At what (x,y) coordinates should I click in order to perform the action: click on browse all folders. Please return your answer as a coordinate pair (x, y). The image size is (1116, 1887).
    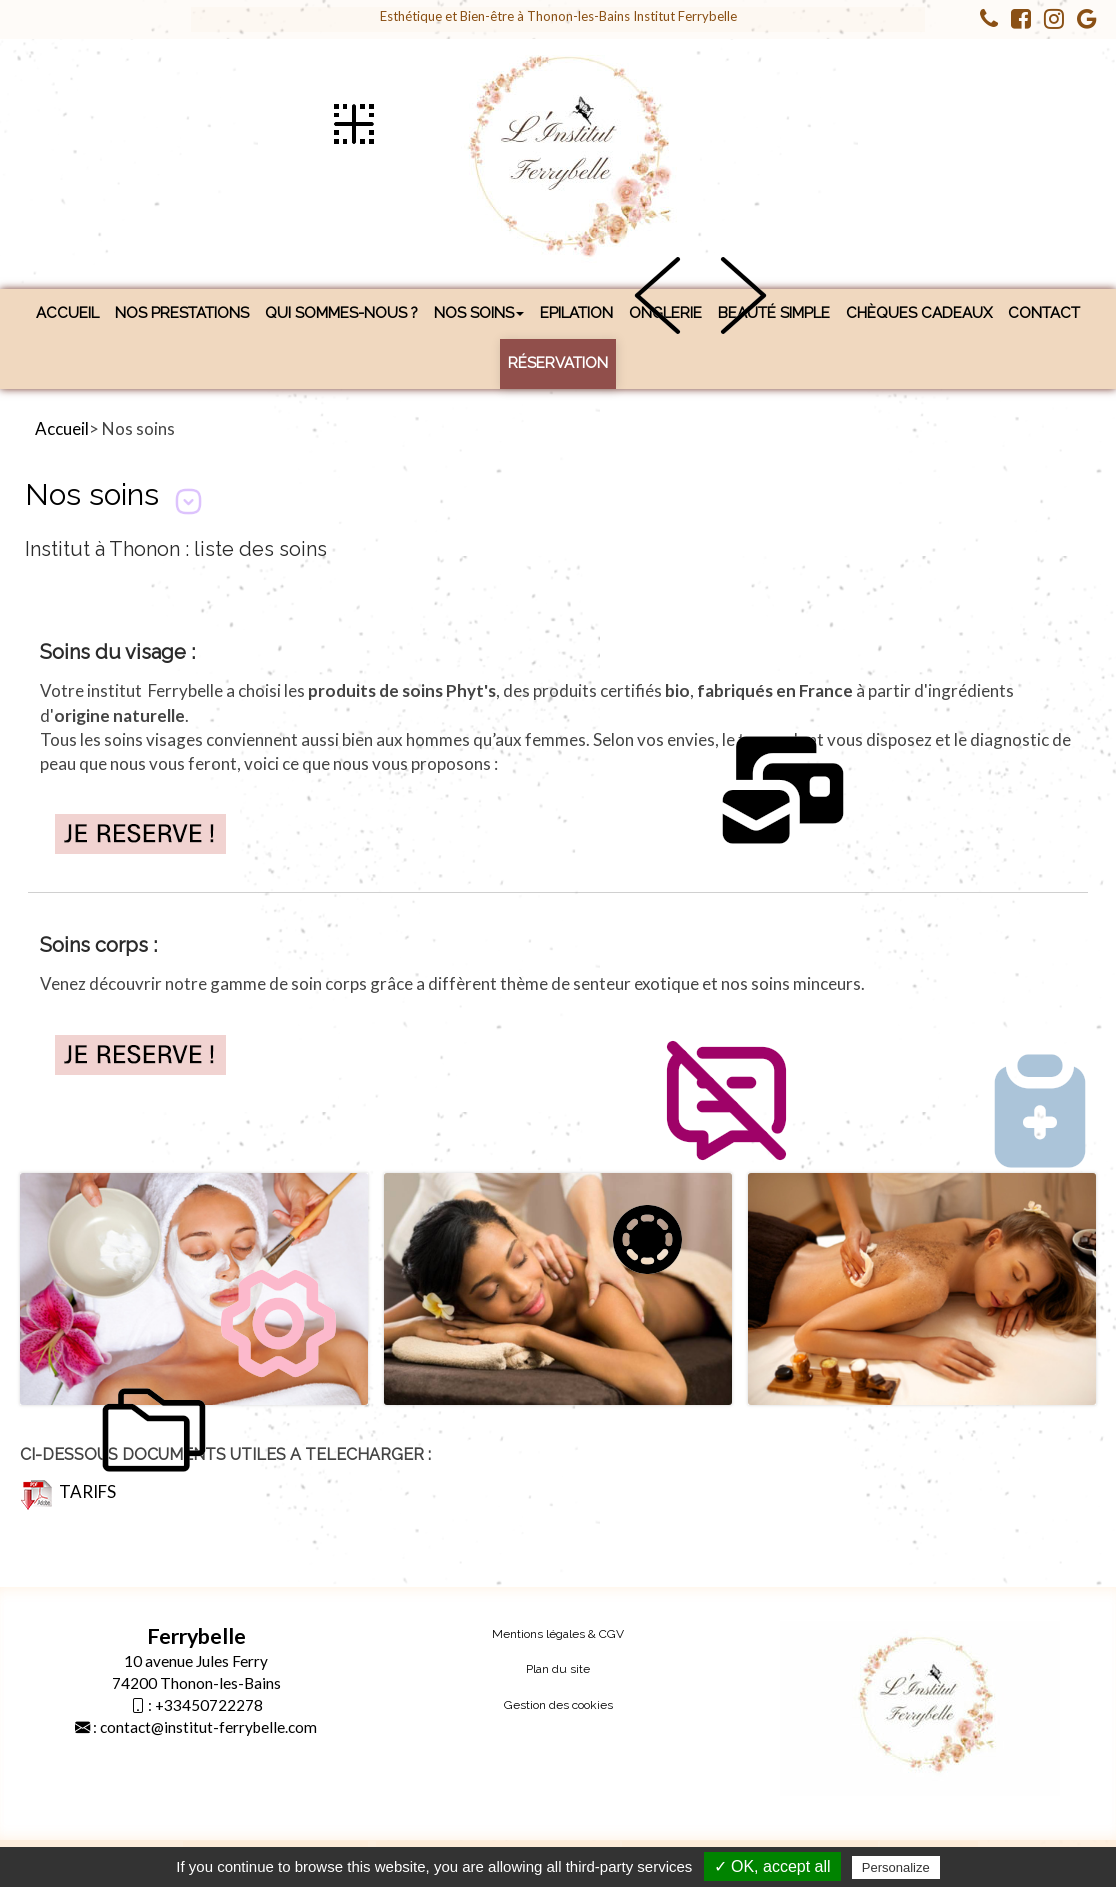
    Looking at the image, I should click on (152, 1430).